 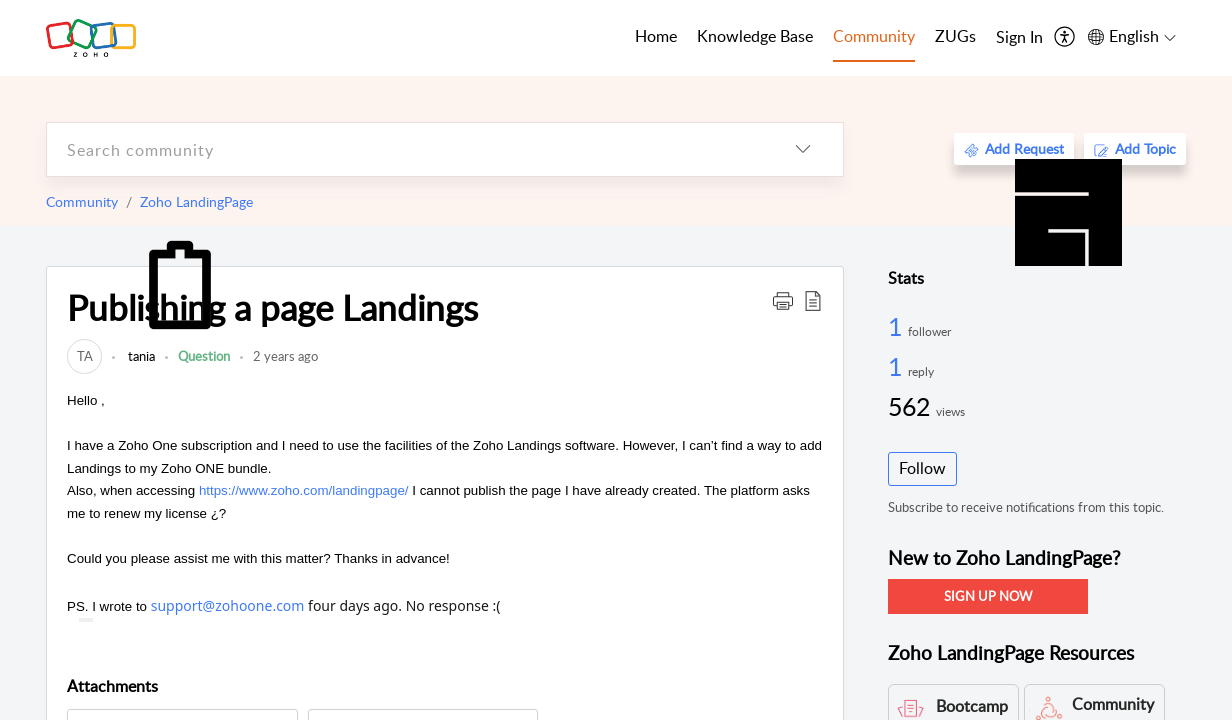 I want to click on indicates low battery level, so click(x=180, y=285).